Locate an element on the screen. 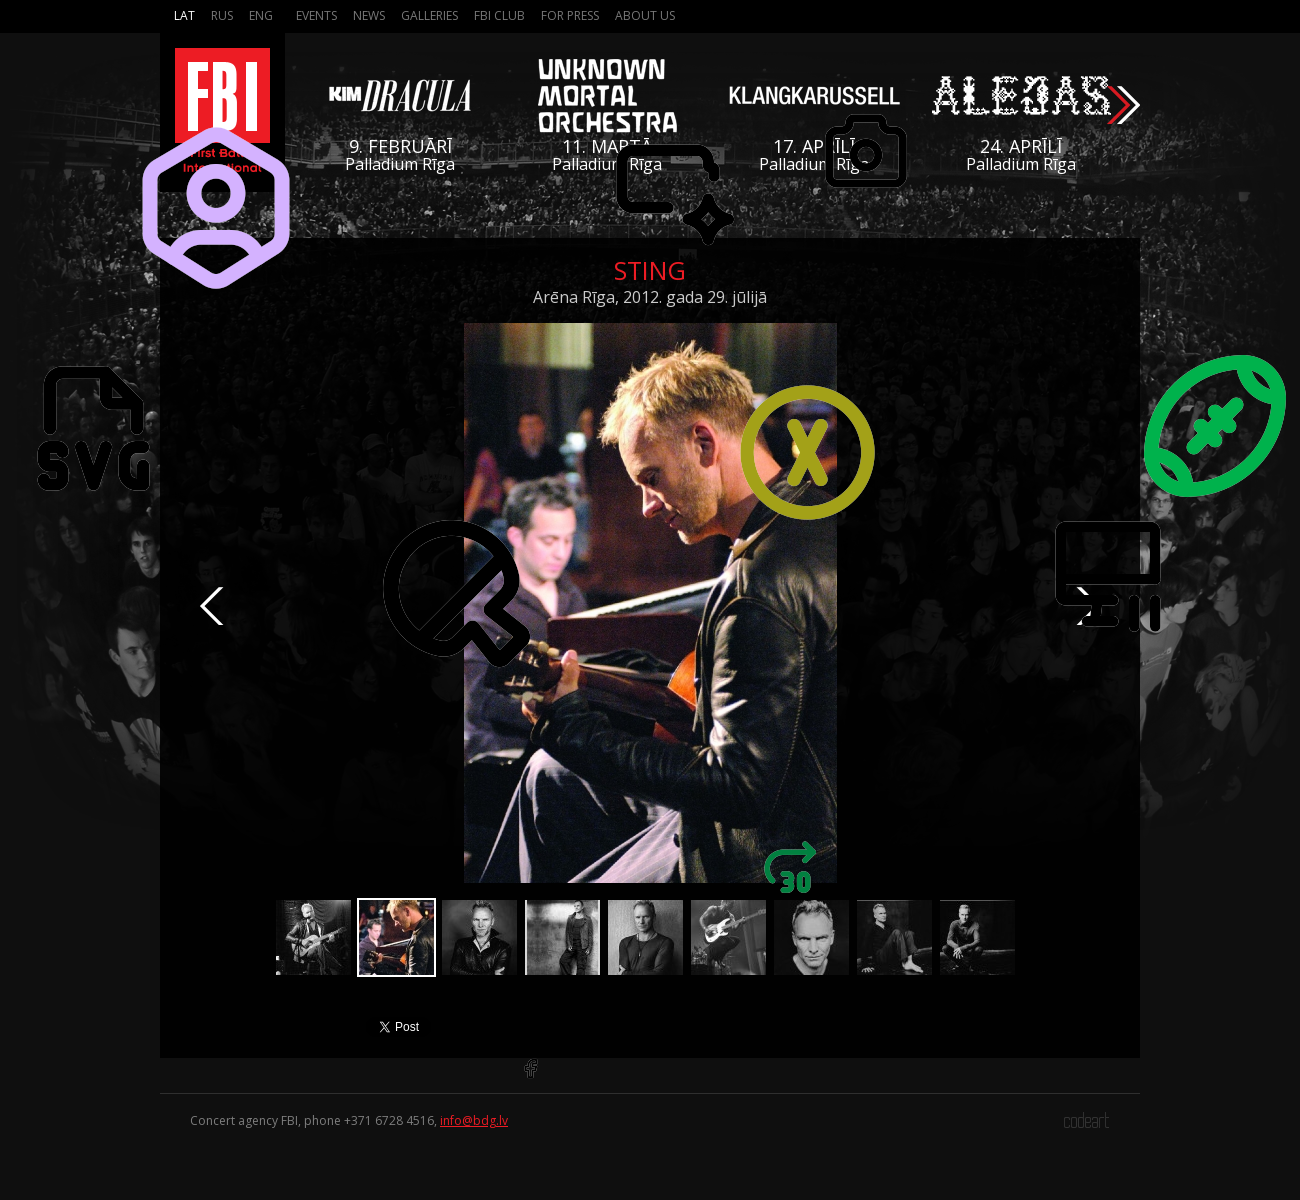  battery charging with quick charge or boost mode is located at coordinates (668, 179).